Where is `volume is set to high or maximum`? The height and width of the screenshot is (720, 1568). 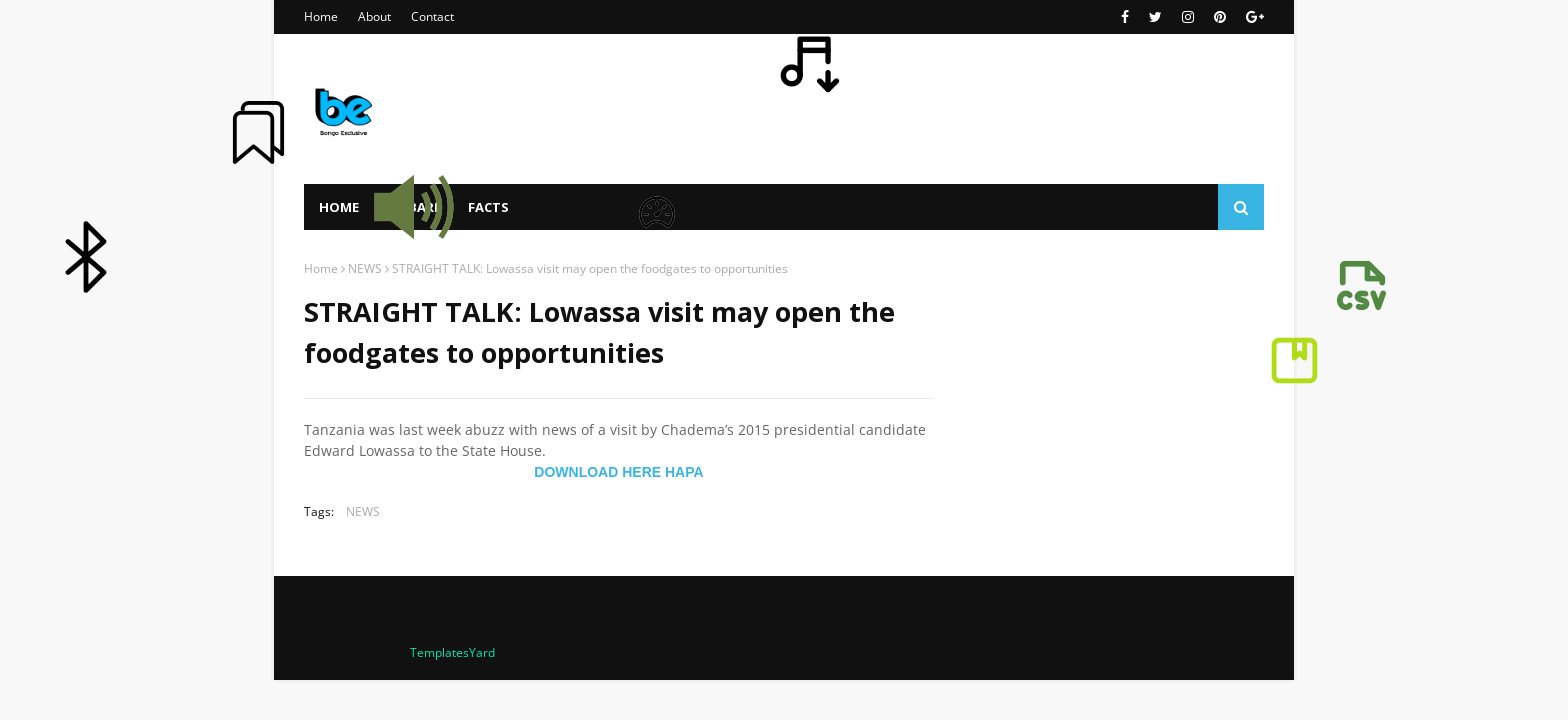 volume is set to high or maximum is located at coordinates (414, 207).